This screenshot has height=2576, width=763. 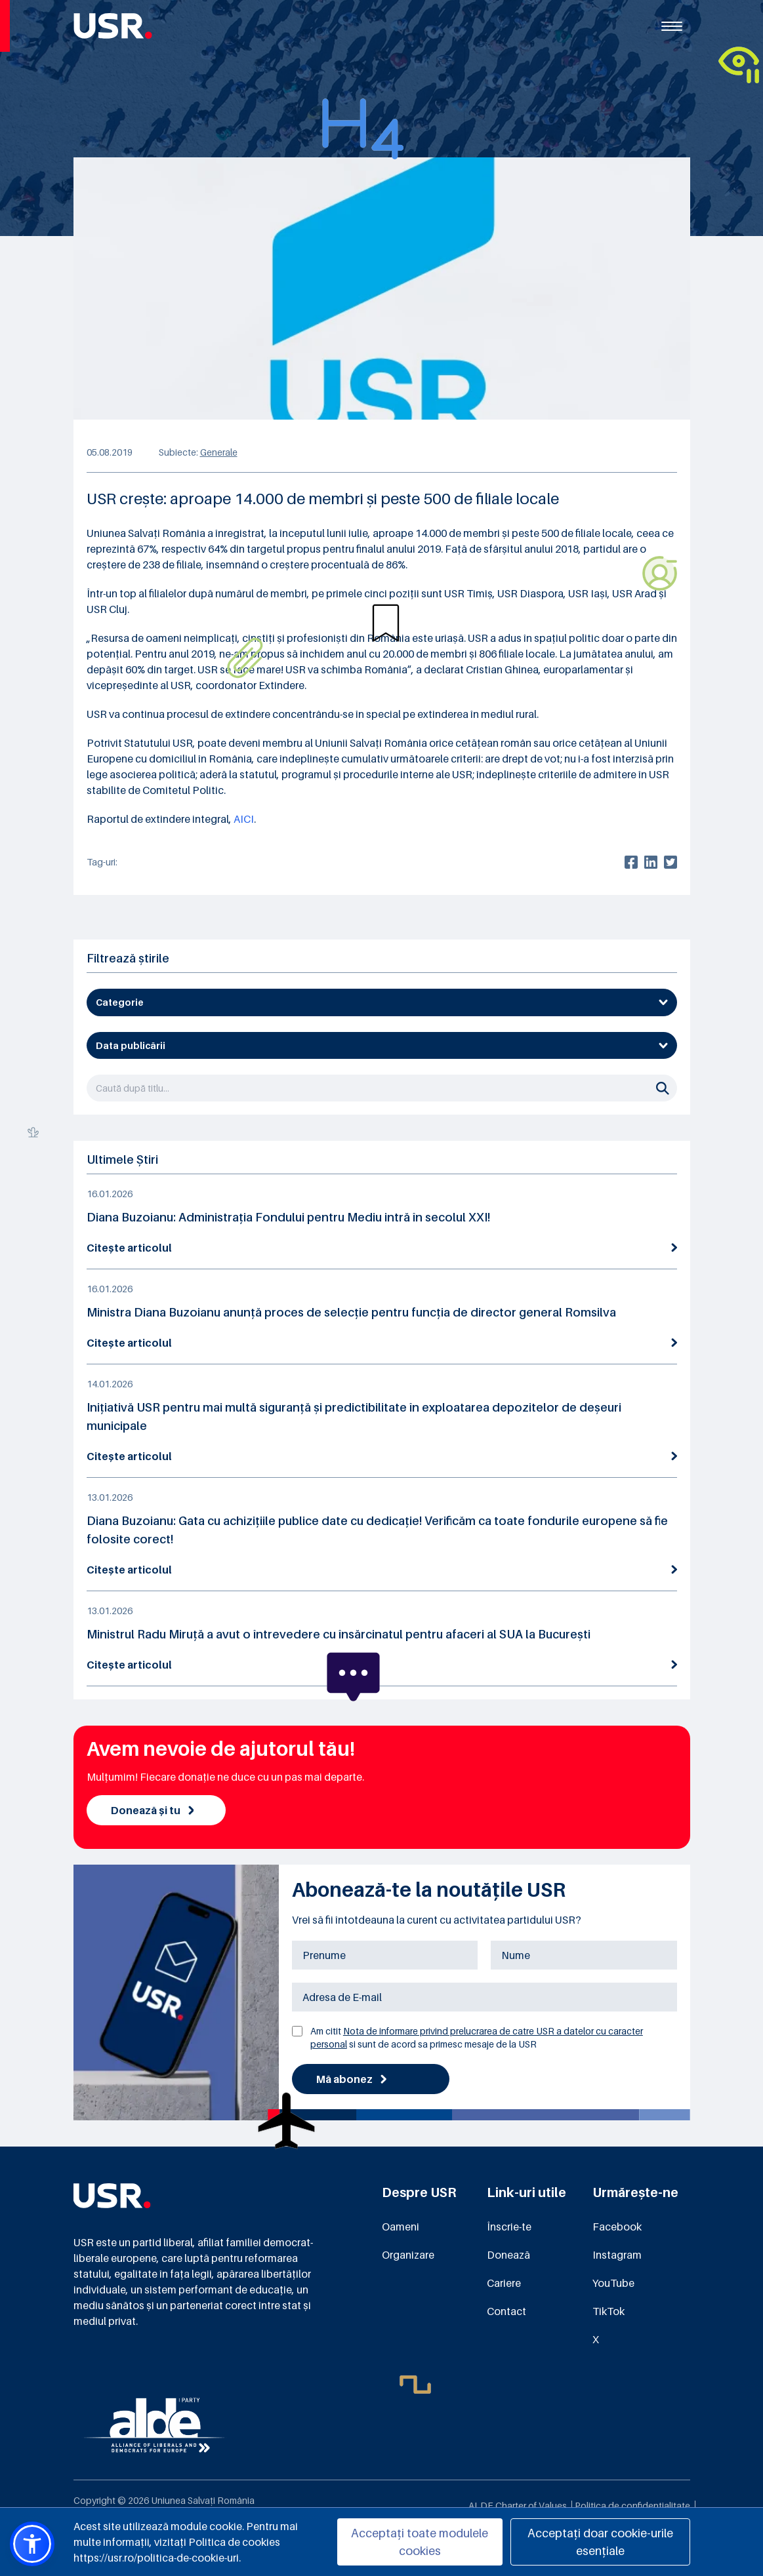 What do you see at coordinates (33, 1132) in the screenshot?
I see `indicates desert or arid climate theme` at bounding box center [33, 1132].